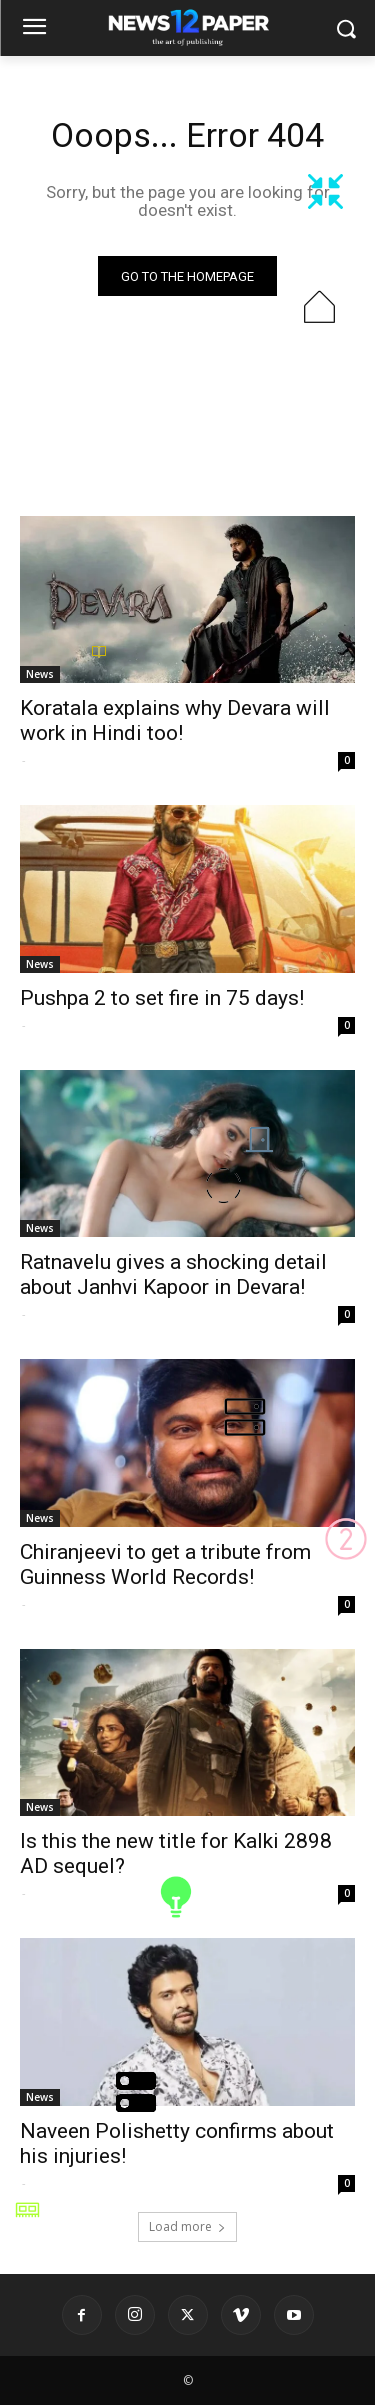 This screenshot has height=2405, width=375. I want to click on view tips or suggestions, so click(176, 1897).